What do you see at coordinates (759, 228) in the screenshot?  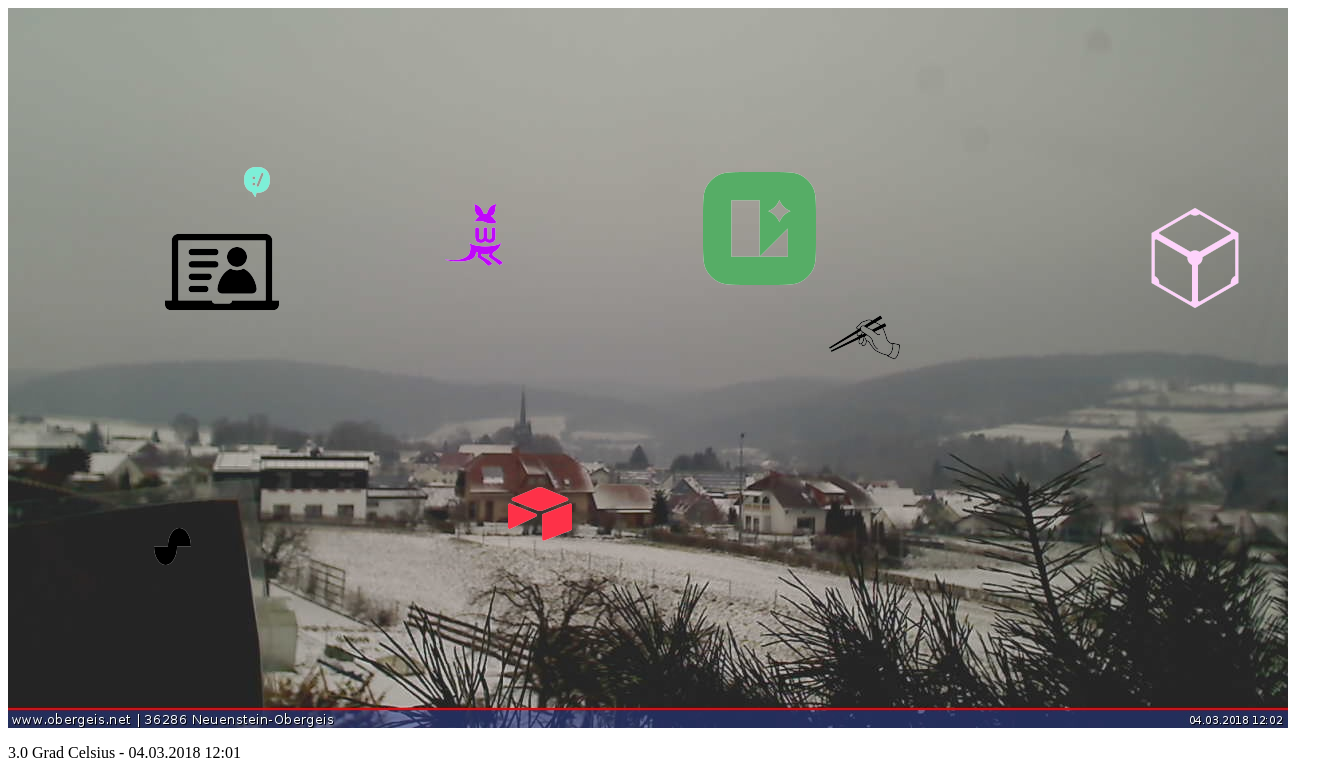 I see `open lunacy design application` at bounding box center [759, 228].